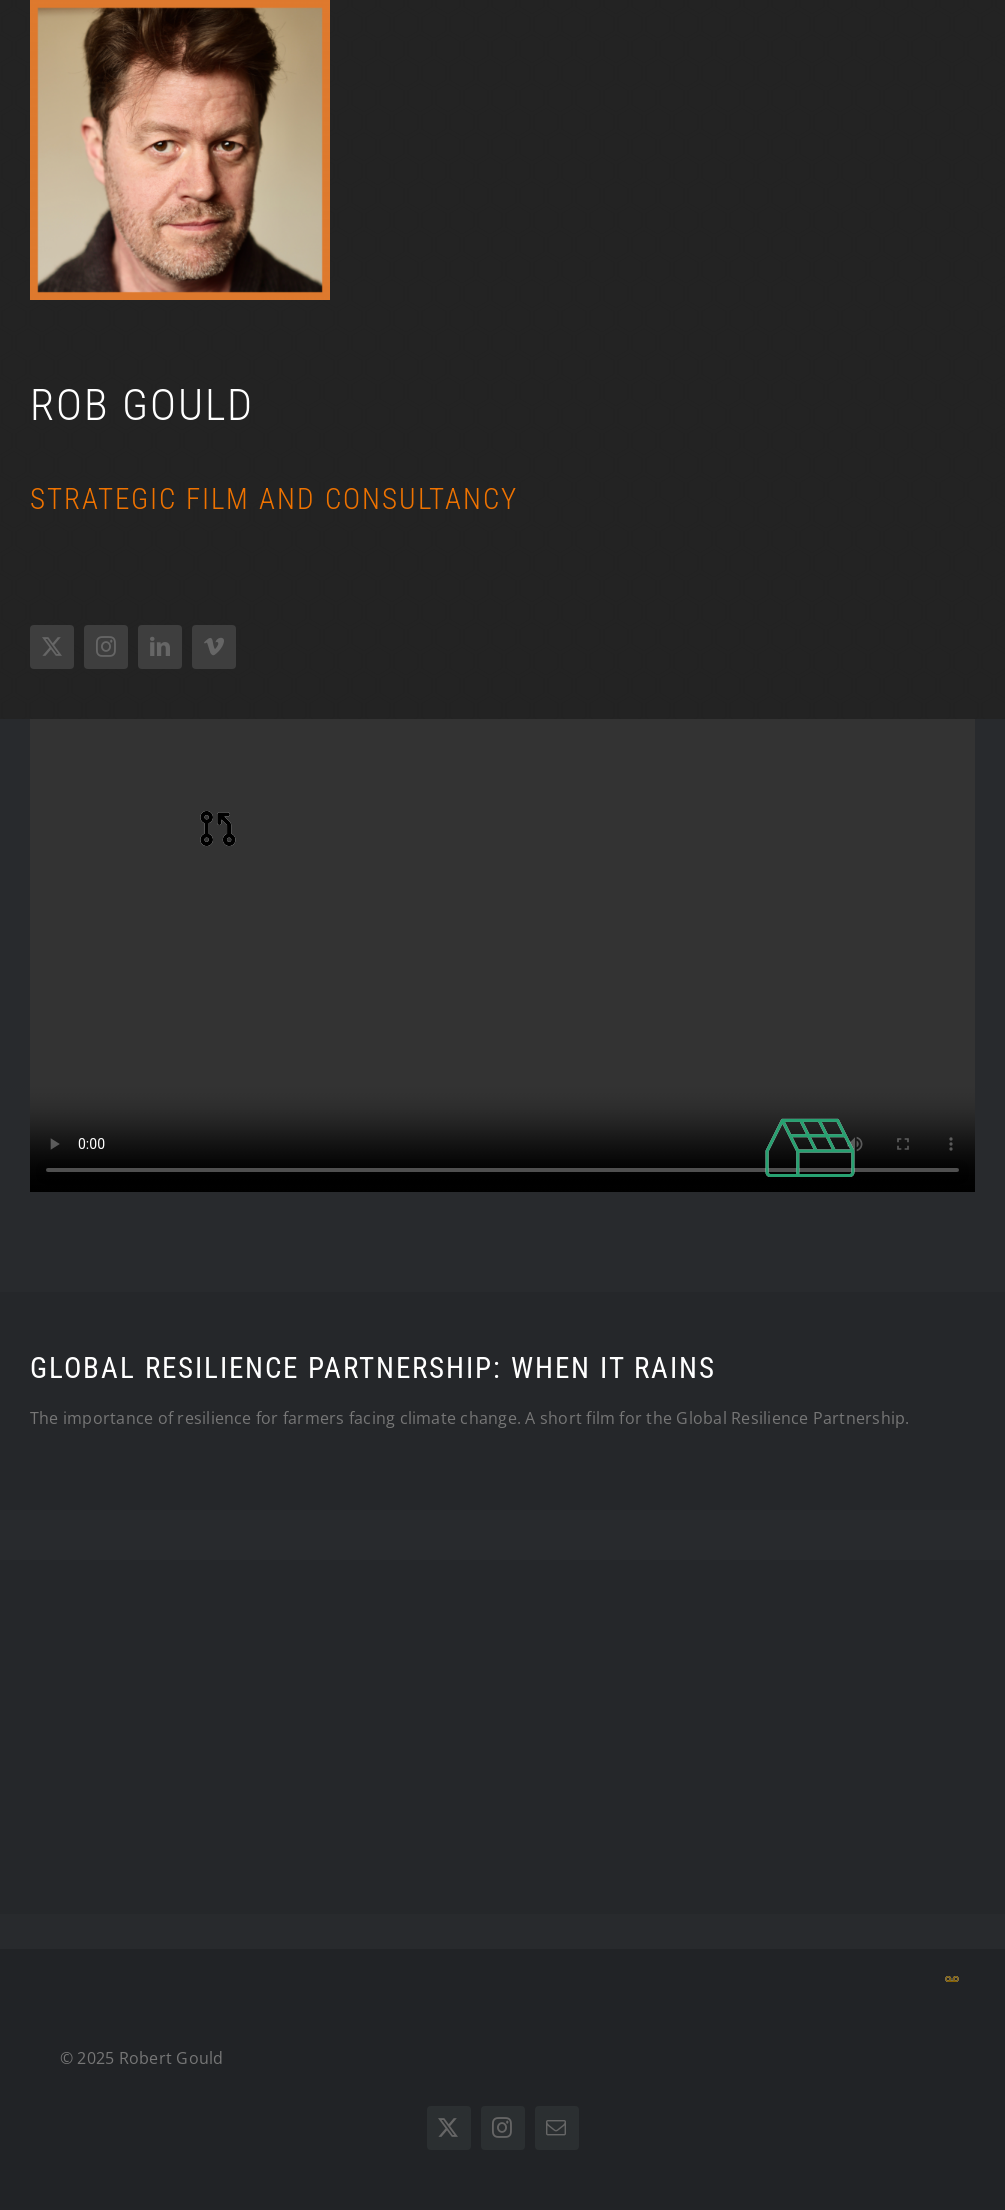  I want to click on access voicemail messages, so click(952, 1979).